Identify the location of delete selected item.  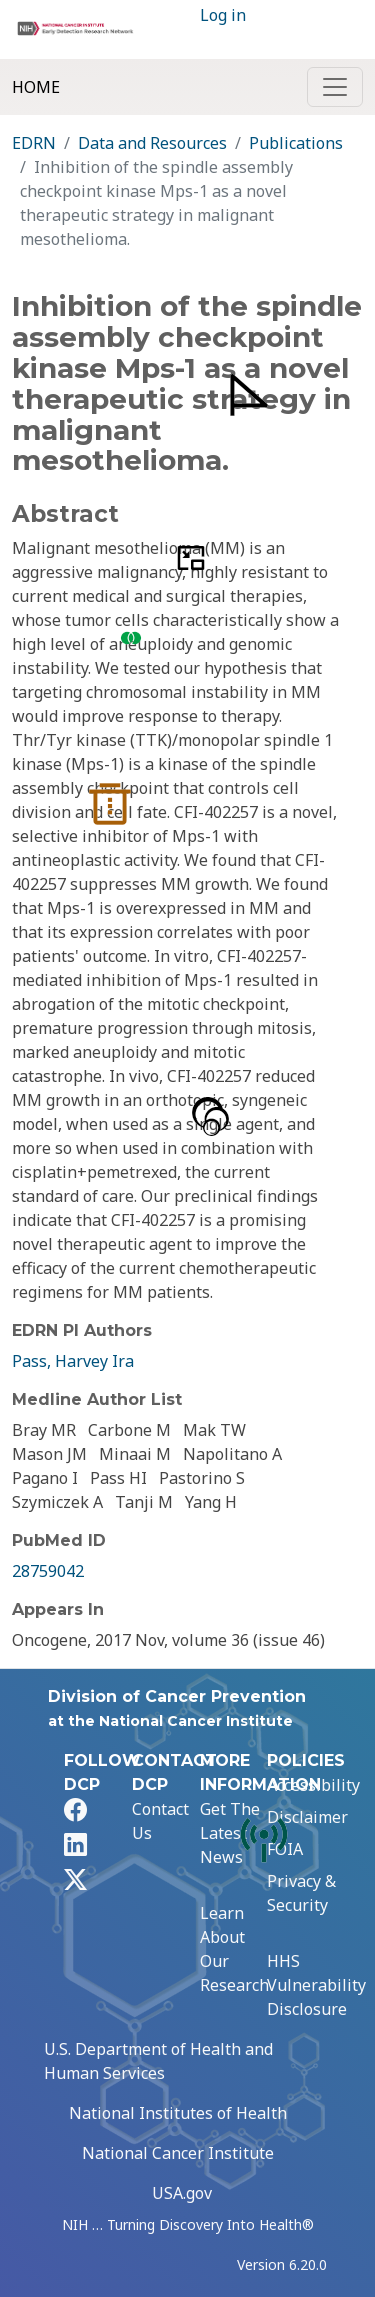
(110, 804).